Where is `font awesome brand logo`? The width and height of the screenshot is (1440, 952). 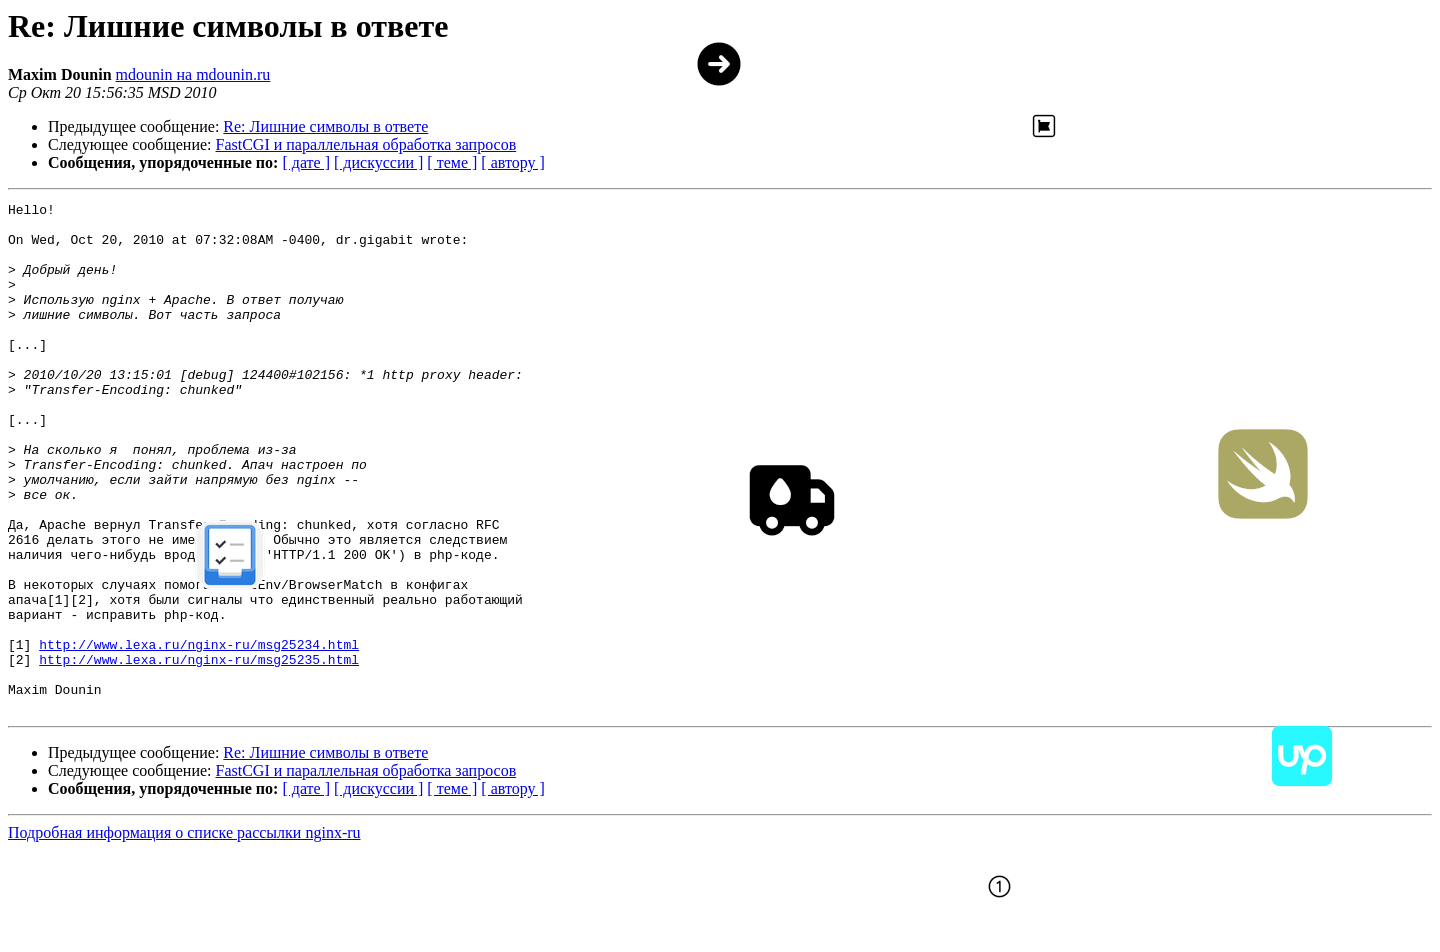
font awesome brand logo is located at coordinates (1044, 126).